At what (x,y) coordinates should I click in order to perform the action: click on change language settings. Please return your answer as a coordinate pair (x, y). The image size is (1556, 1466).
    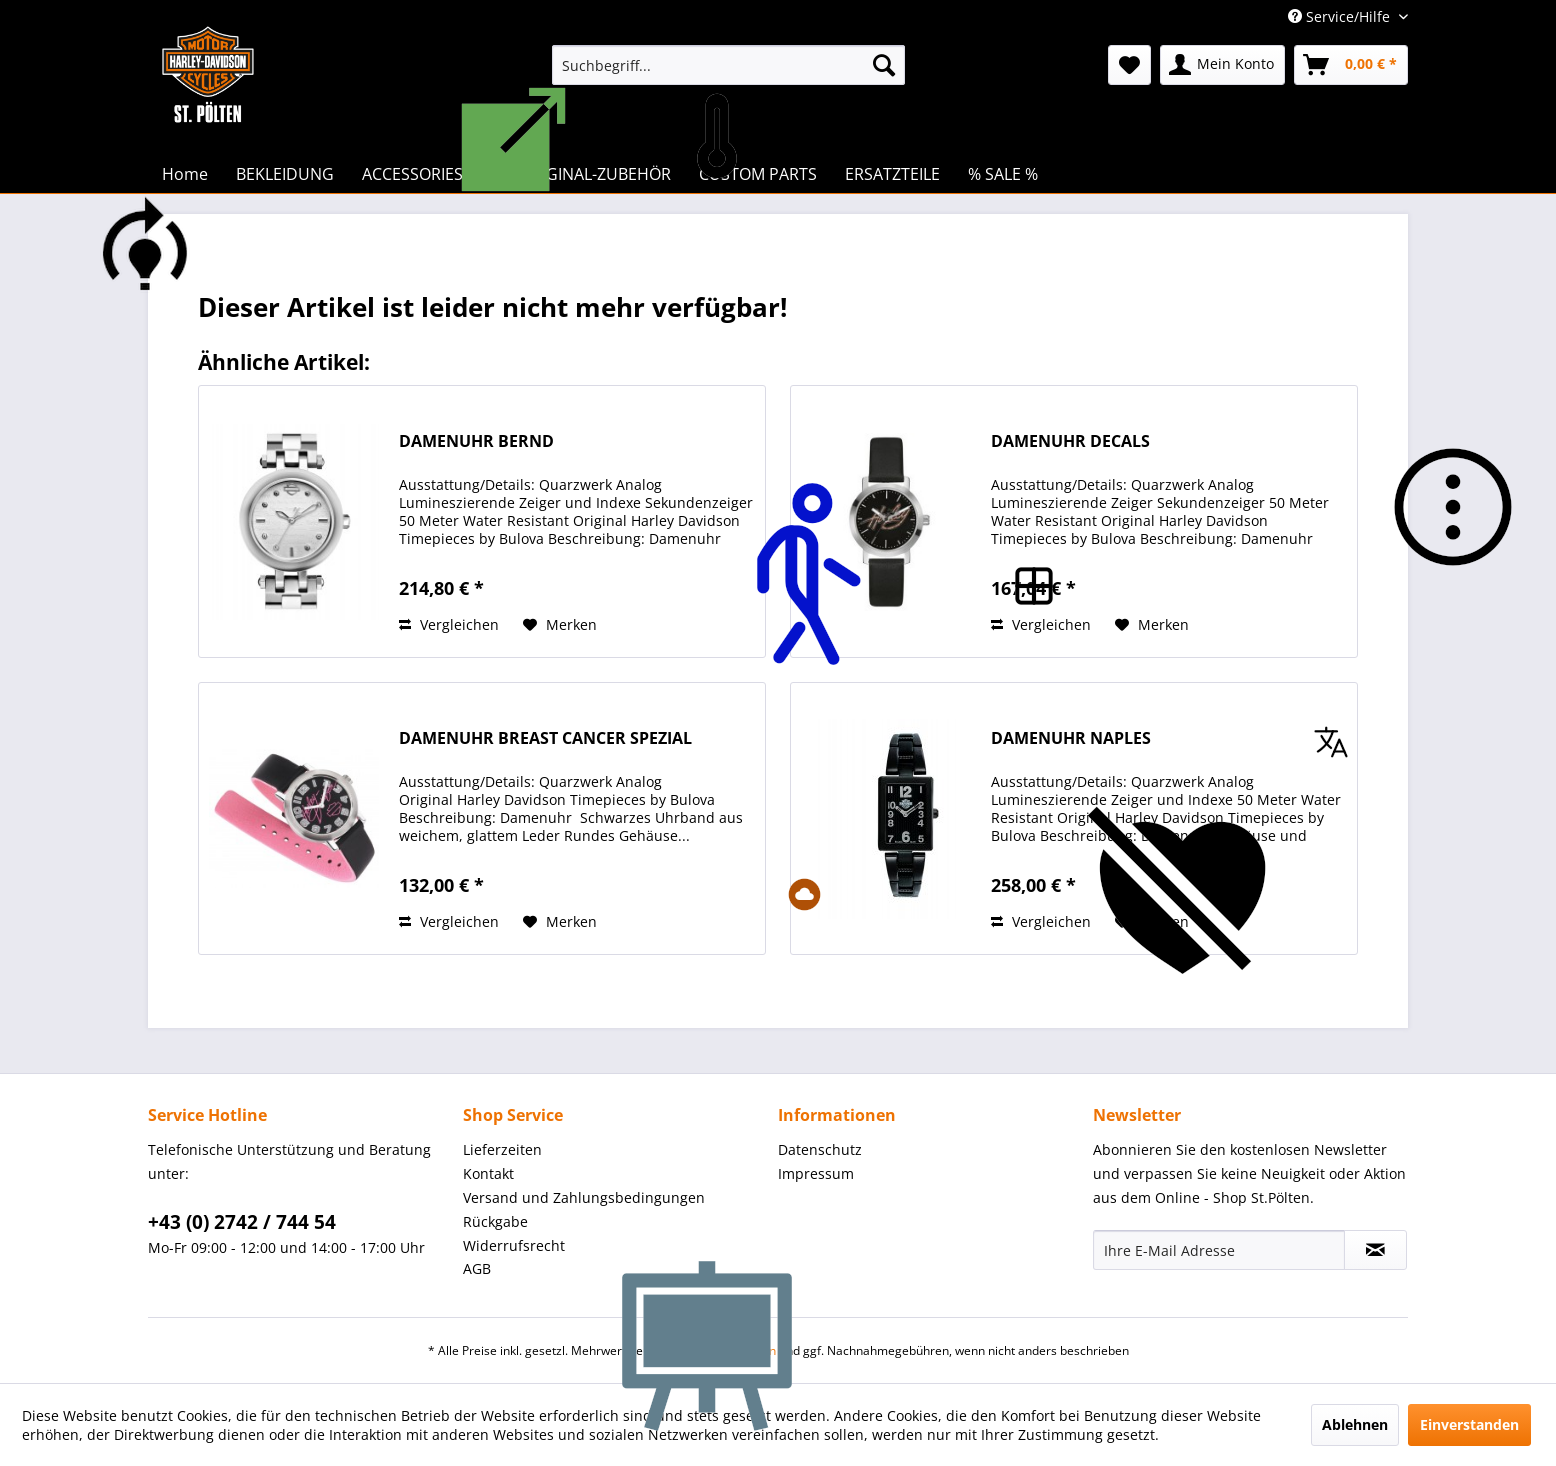
    Looking at the image, I should click on (1331, 742).